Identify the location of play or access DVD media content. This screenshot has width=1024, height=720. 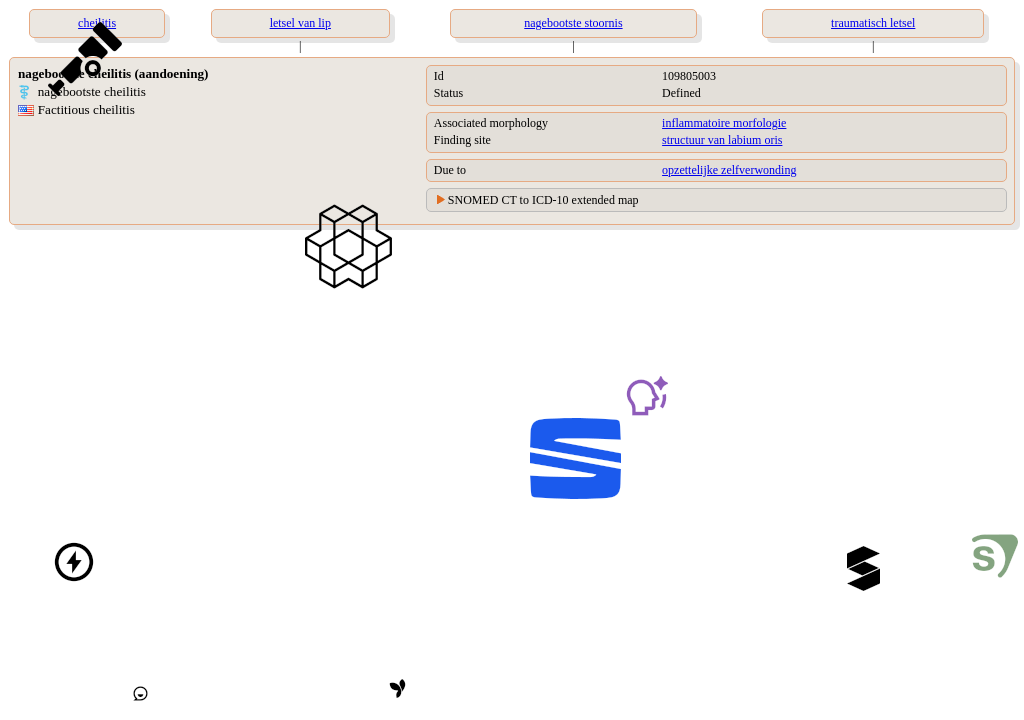
(74, 562).